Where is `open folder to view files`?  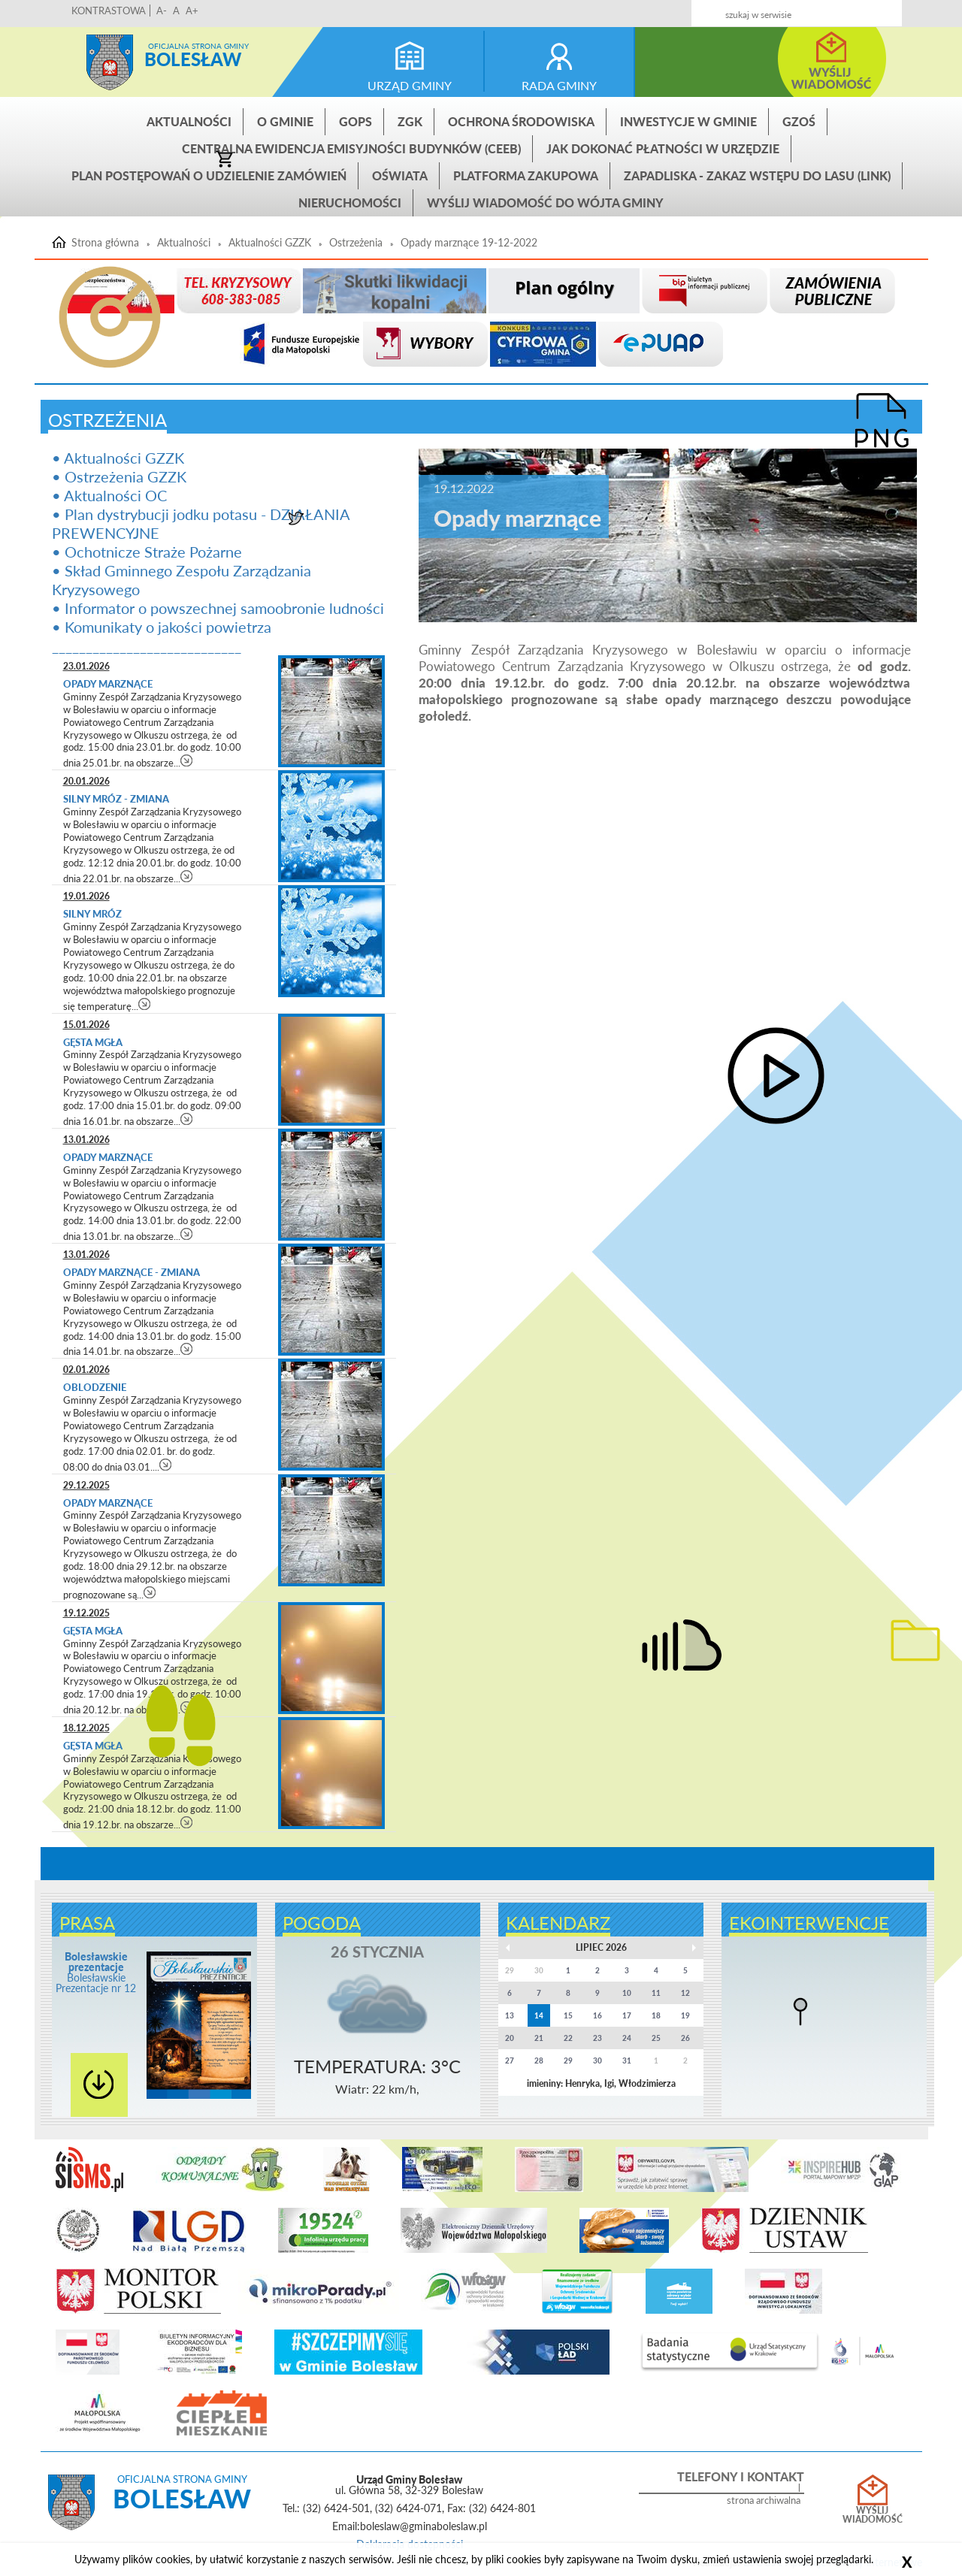
open folder to view files is located at coordinates (915, 1640).